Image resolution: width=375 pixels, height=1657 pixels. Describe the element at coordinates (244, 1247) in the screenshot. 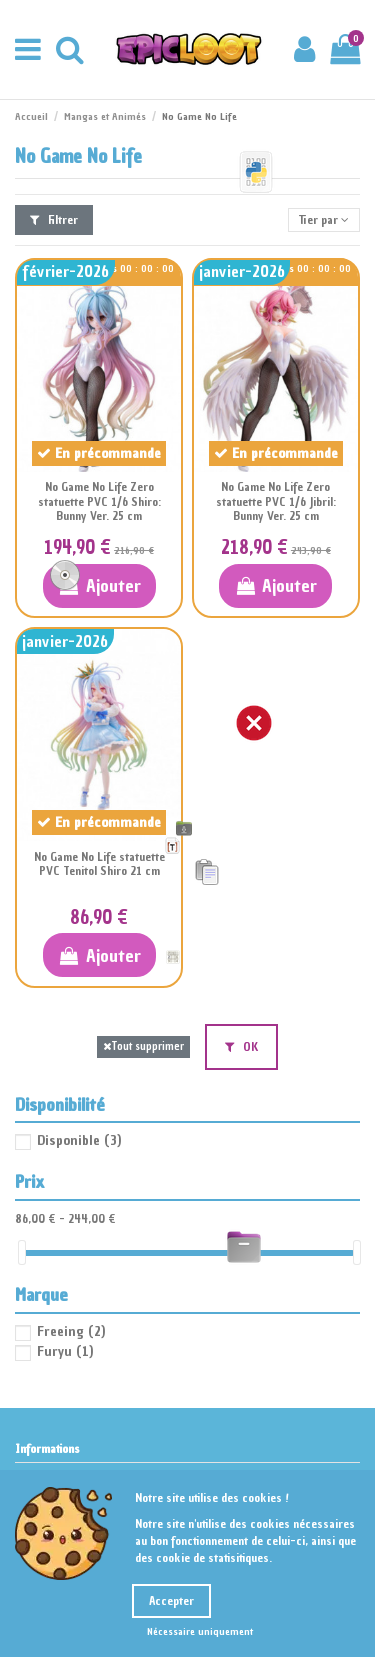

I see `open the file manager` at that location.